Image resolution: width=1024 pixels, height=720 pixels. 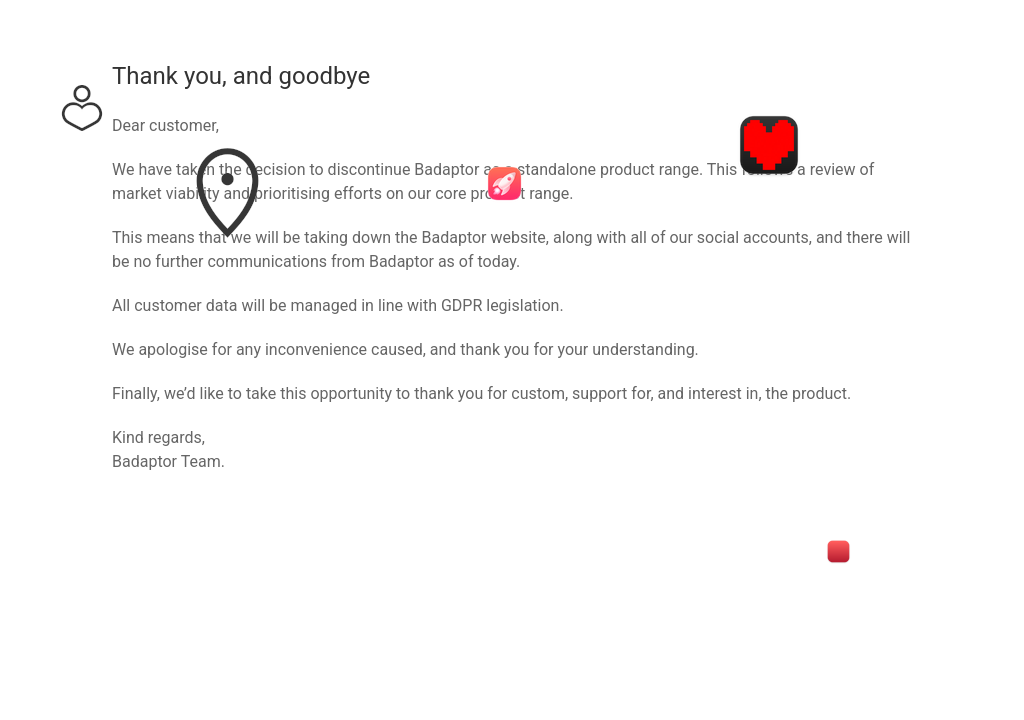 What do you see at coordinates (82, 108) in the screenshot?
I see `access digital wellbeing settings` at bounding box center [82, 108].